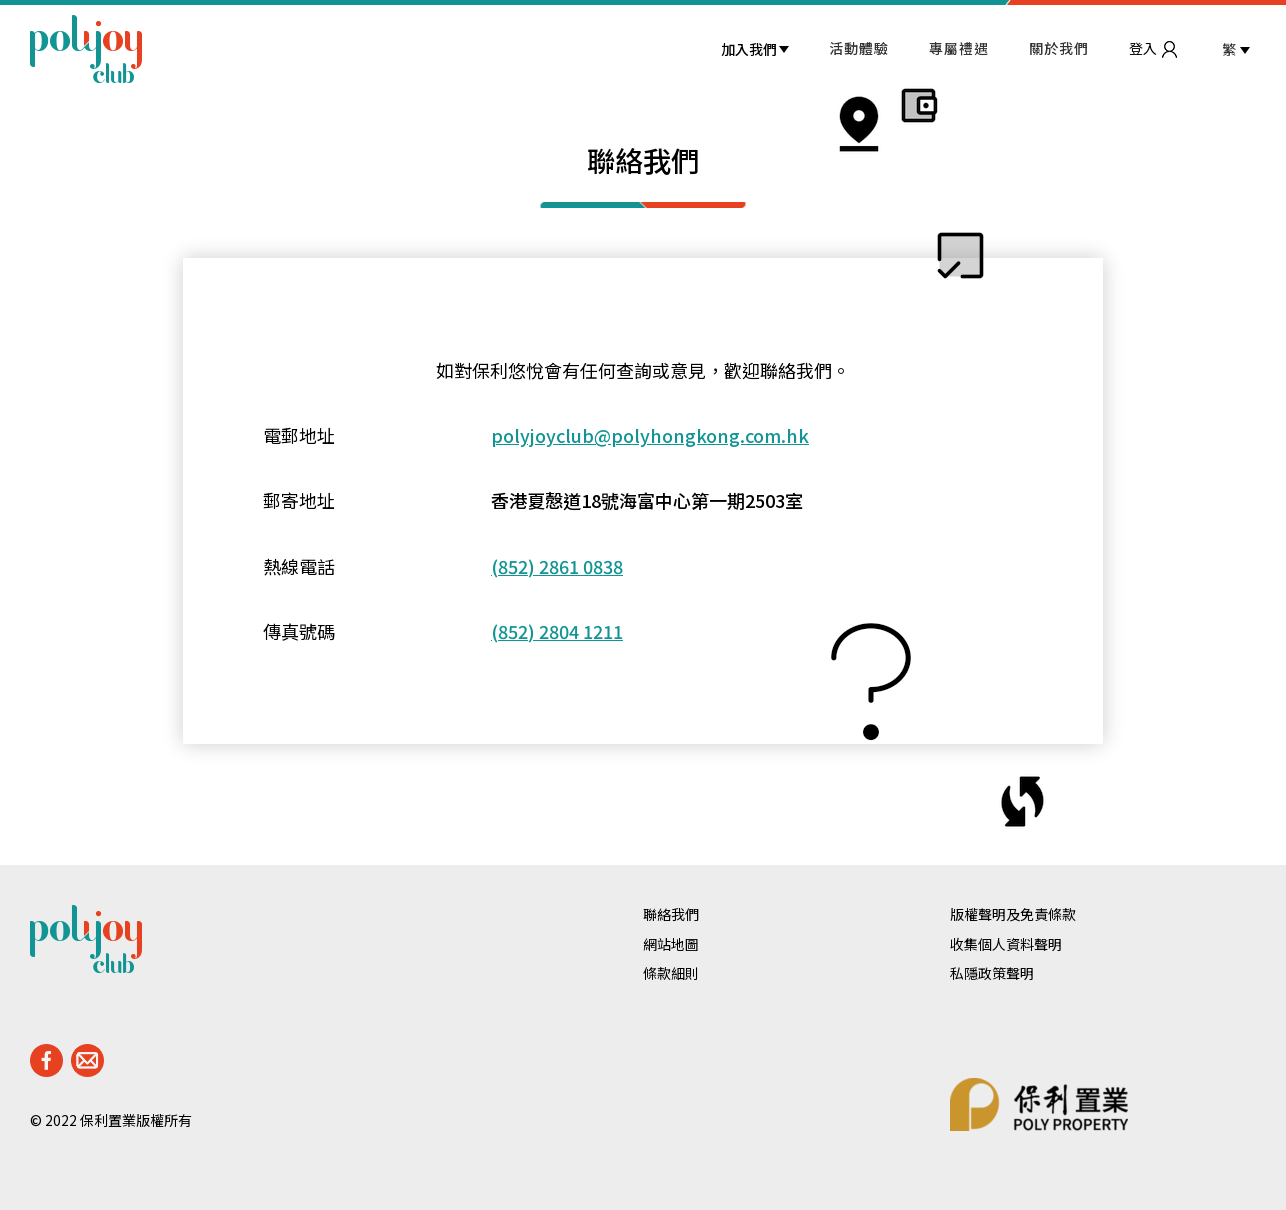 The height and width of the screenshot is (1210, 1286). Describe the element at coordinates (960, 255) in the screenshot. I see `mark task as complete` at that location.